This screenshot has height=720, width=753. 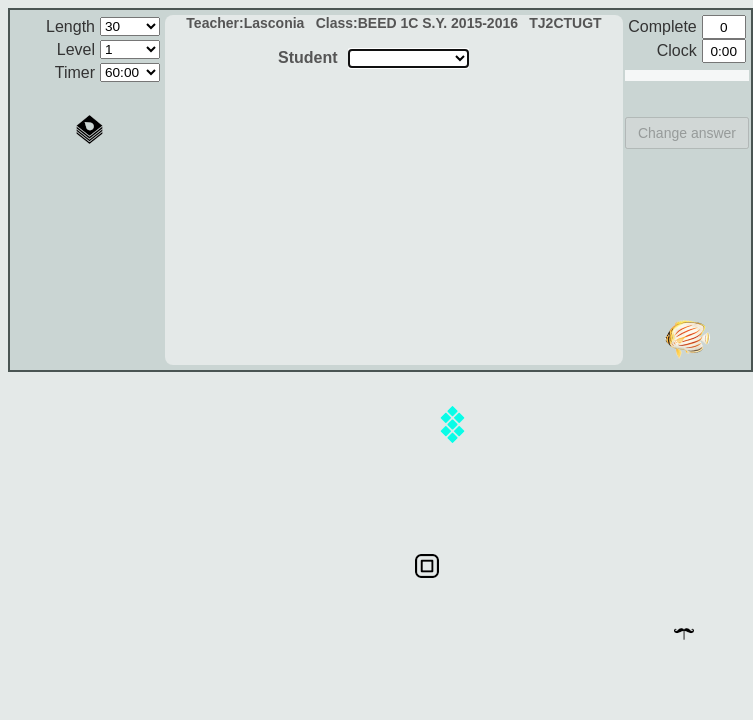 What do you see at coordinates (684, 634) in the screenshot?
I see `handlebars.js templating library logo` at bounding box center [684, 634].